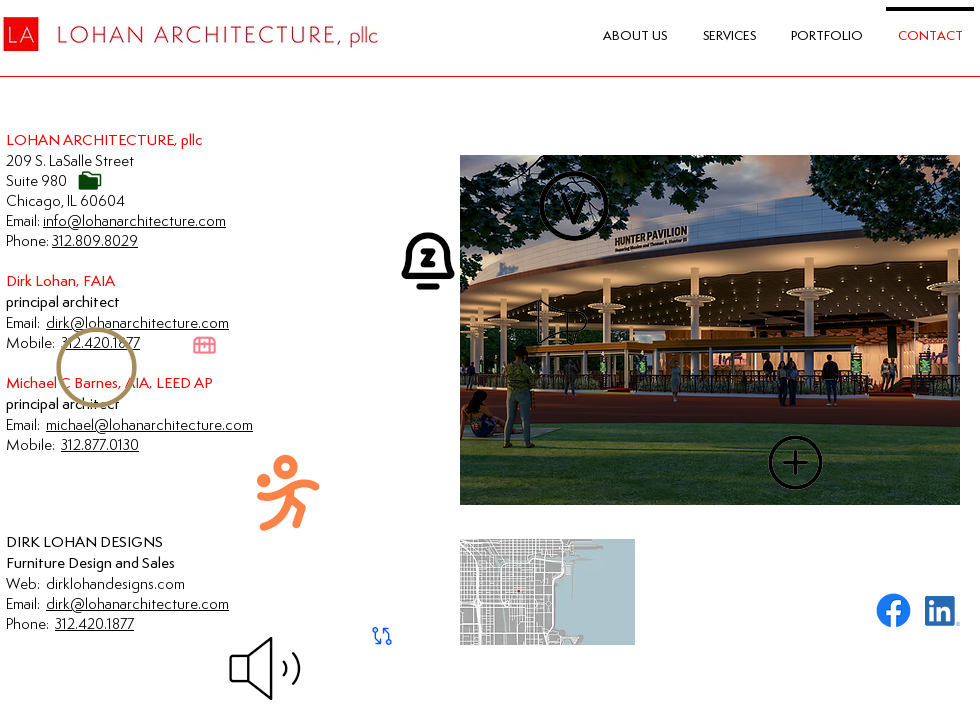 The height and width of the screenshot is (720, 980). Describe the element at coordinates (795, 462) in the screenshot. I see `add a new item` at that location.